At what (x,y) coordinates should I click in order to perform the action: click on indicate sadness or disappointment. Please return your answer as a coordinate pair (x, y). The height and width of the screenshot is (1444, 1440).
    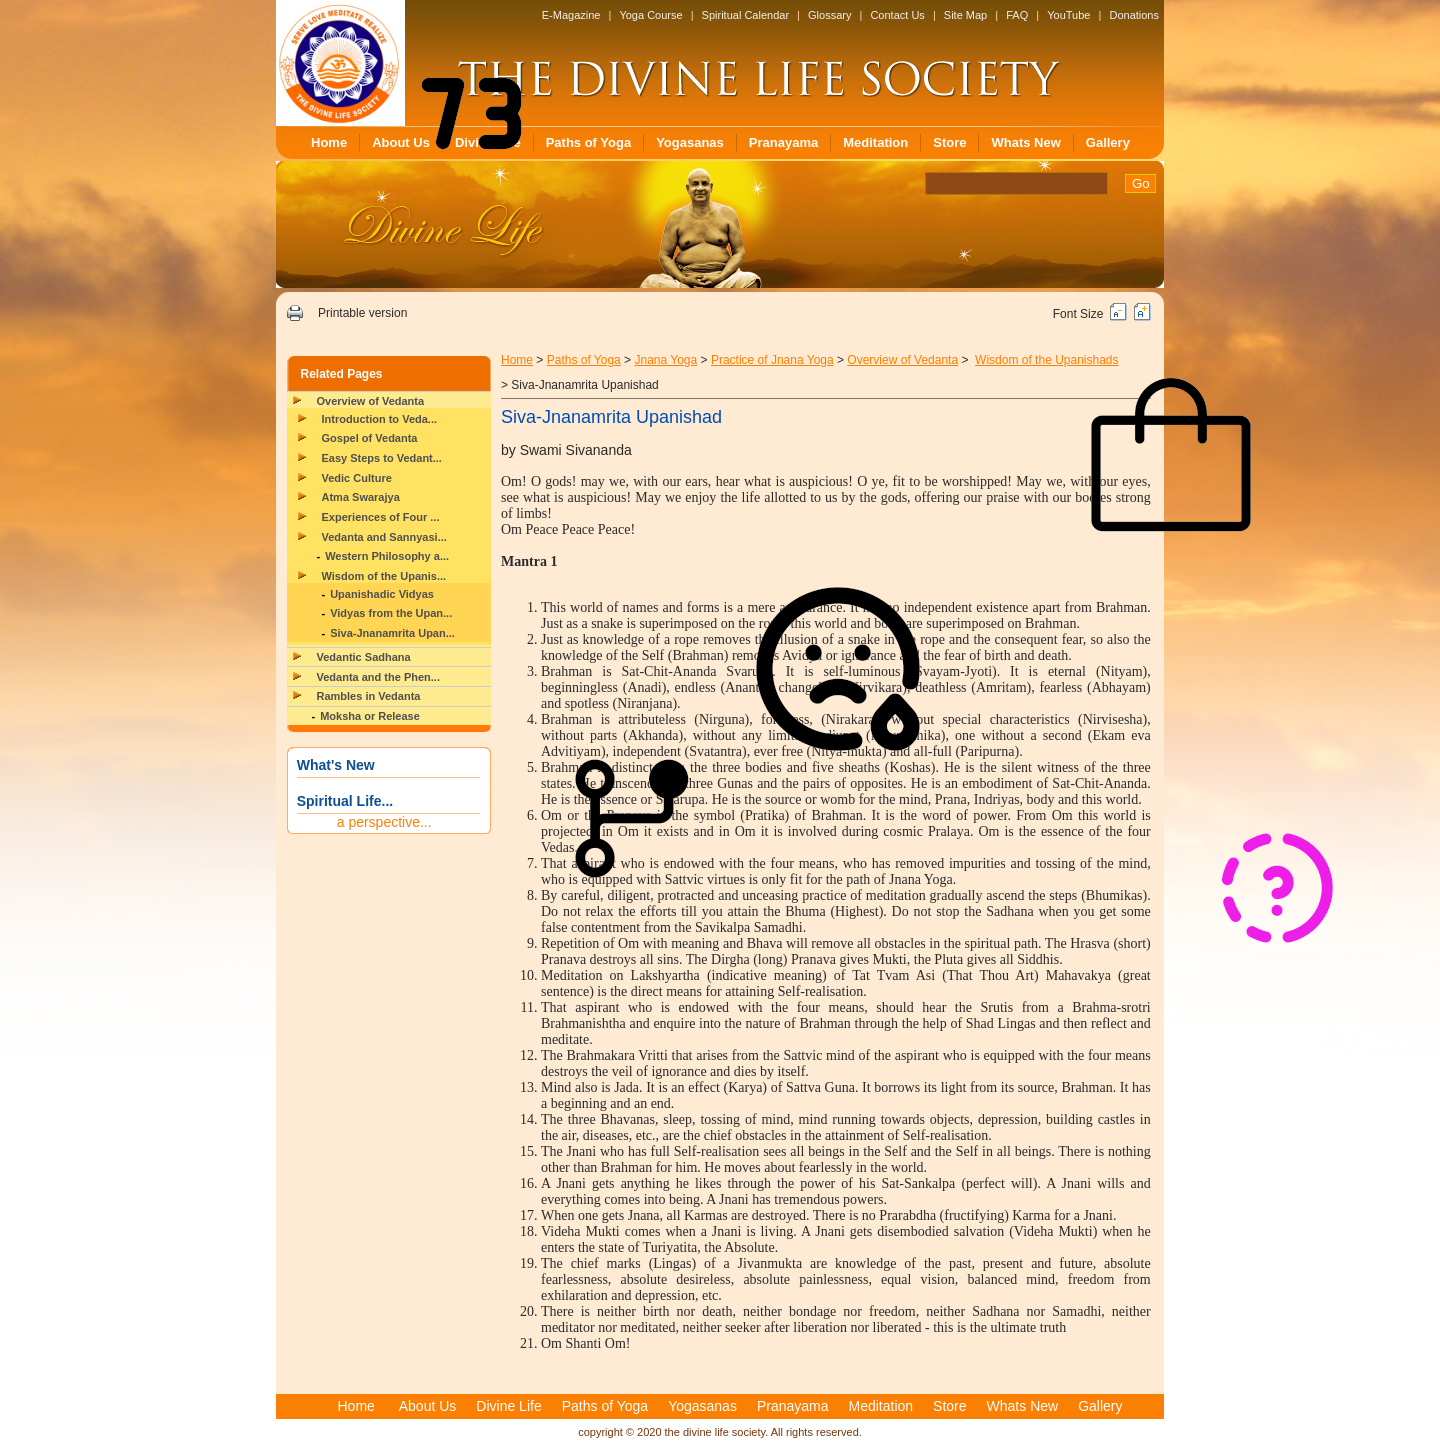
    Looking at the image, I should click on (838, 669).